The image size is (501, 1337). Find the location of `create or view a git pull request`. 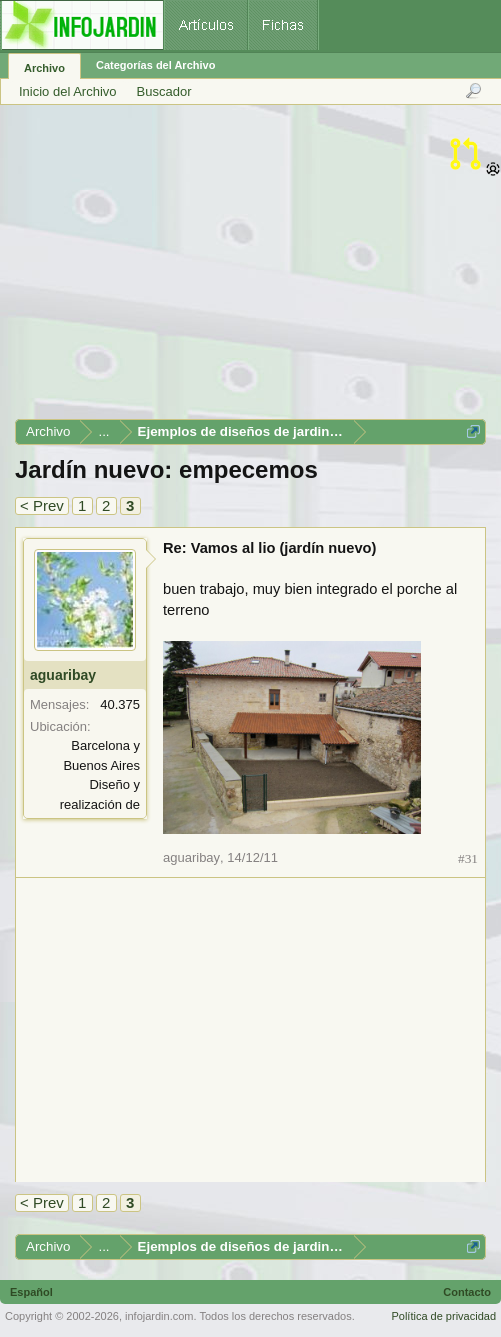

create or view a git pull request is located at coordinates (465, 154).